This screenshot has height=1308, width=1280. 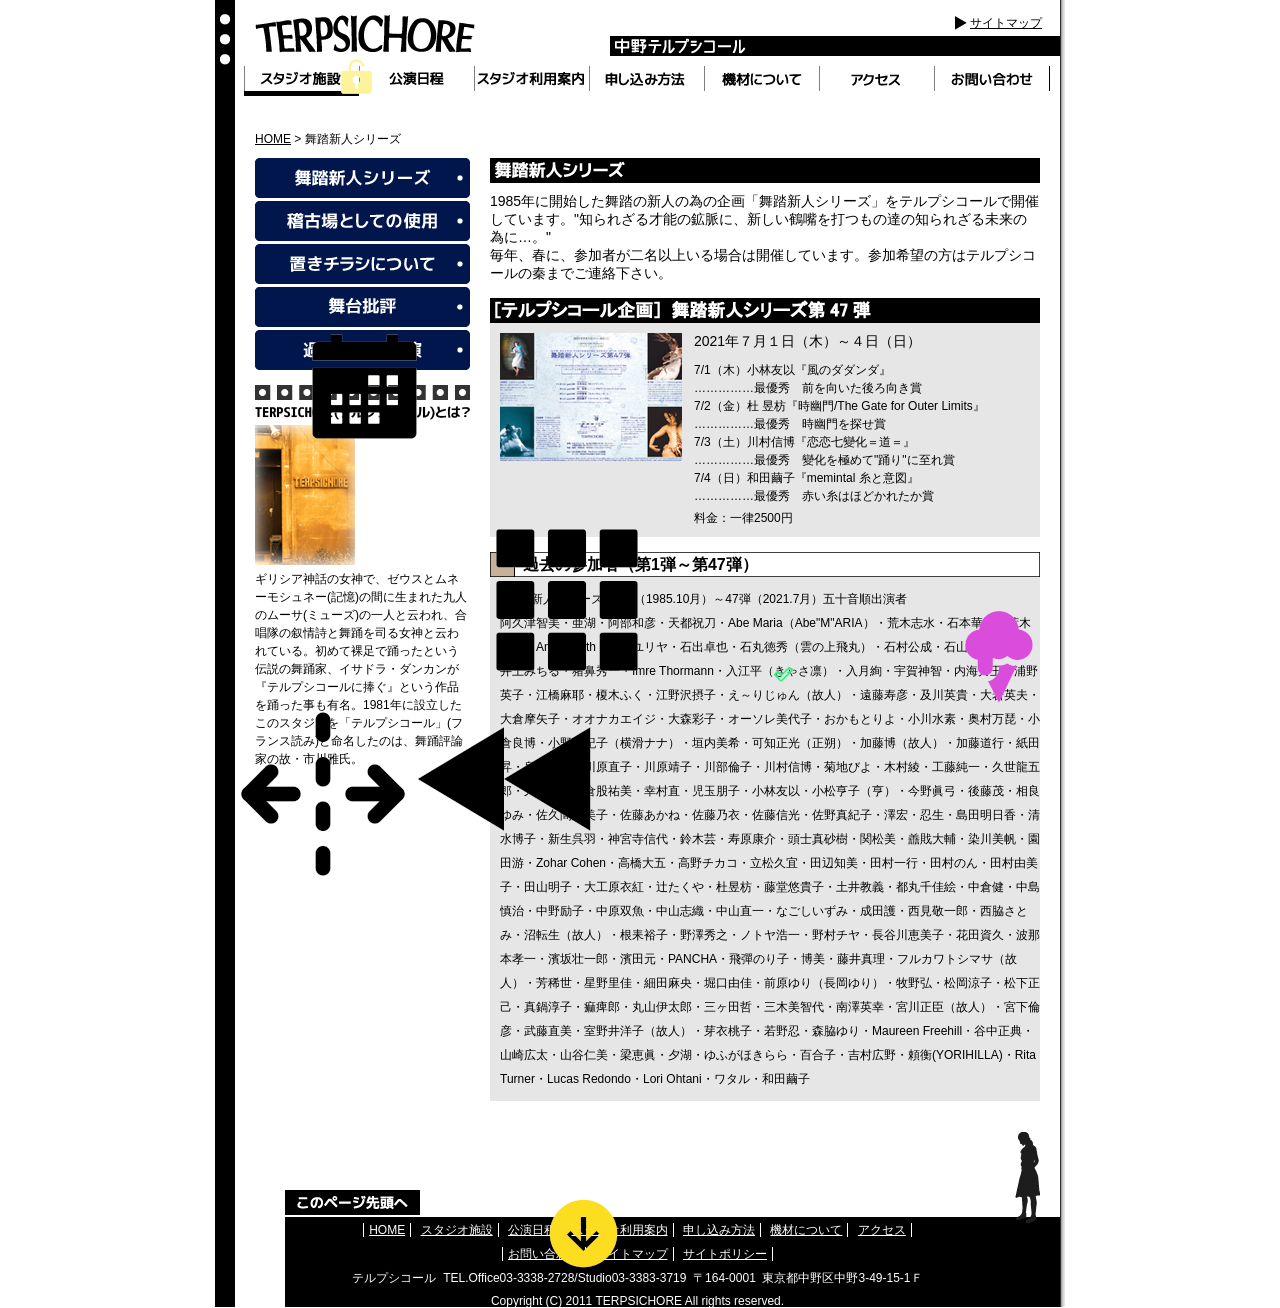 I want to click on open the app drawer or menu, so click(x=567, y=600).